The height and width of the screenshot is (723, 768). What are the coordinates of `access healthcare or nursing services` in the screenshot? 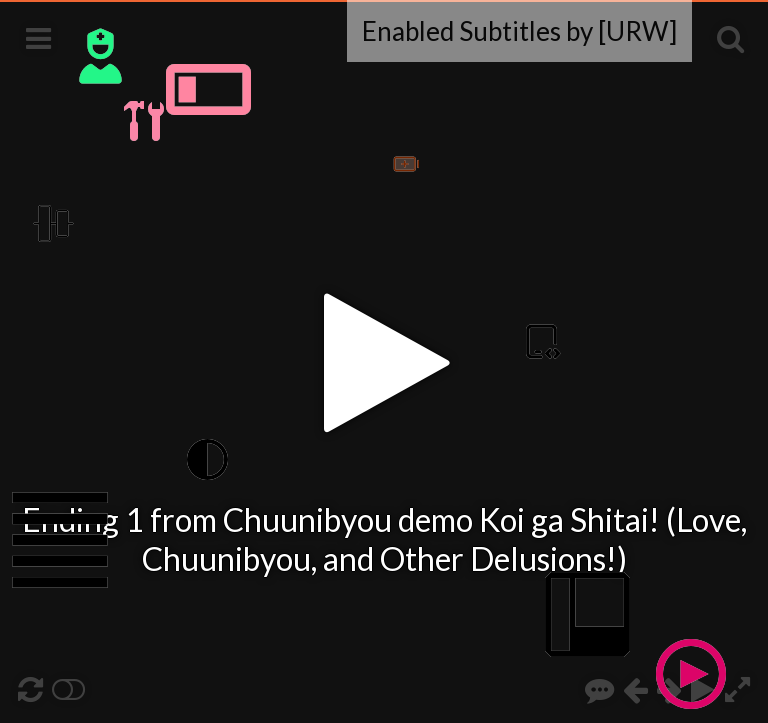 It's located at (100, 57).